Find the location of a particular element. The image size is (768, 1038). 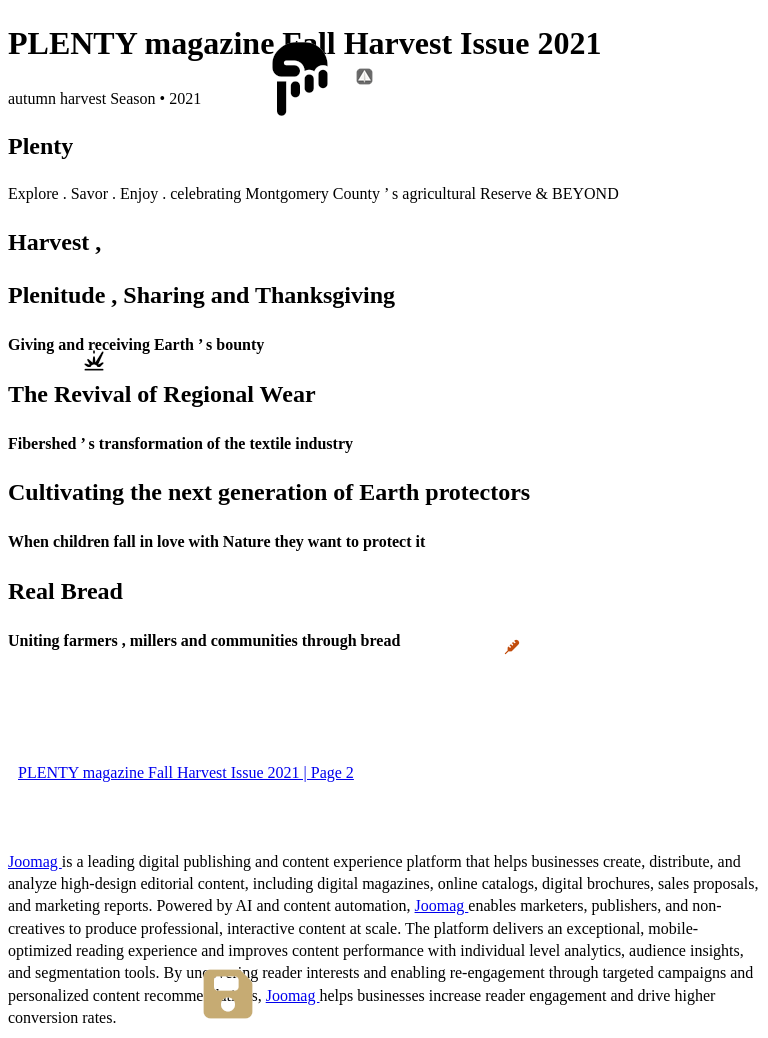

scroll down or view content below is located at coordinates (300, 79).